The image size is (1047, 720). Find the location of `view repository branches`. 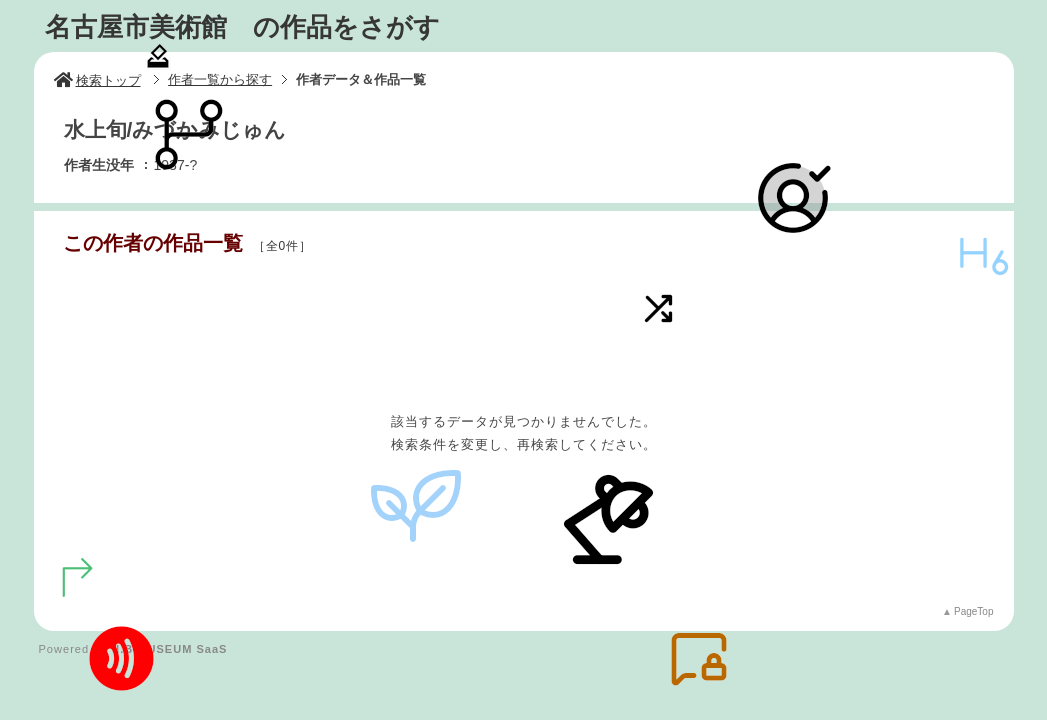

view repository branches is located at coordinates (184, 134).